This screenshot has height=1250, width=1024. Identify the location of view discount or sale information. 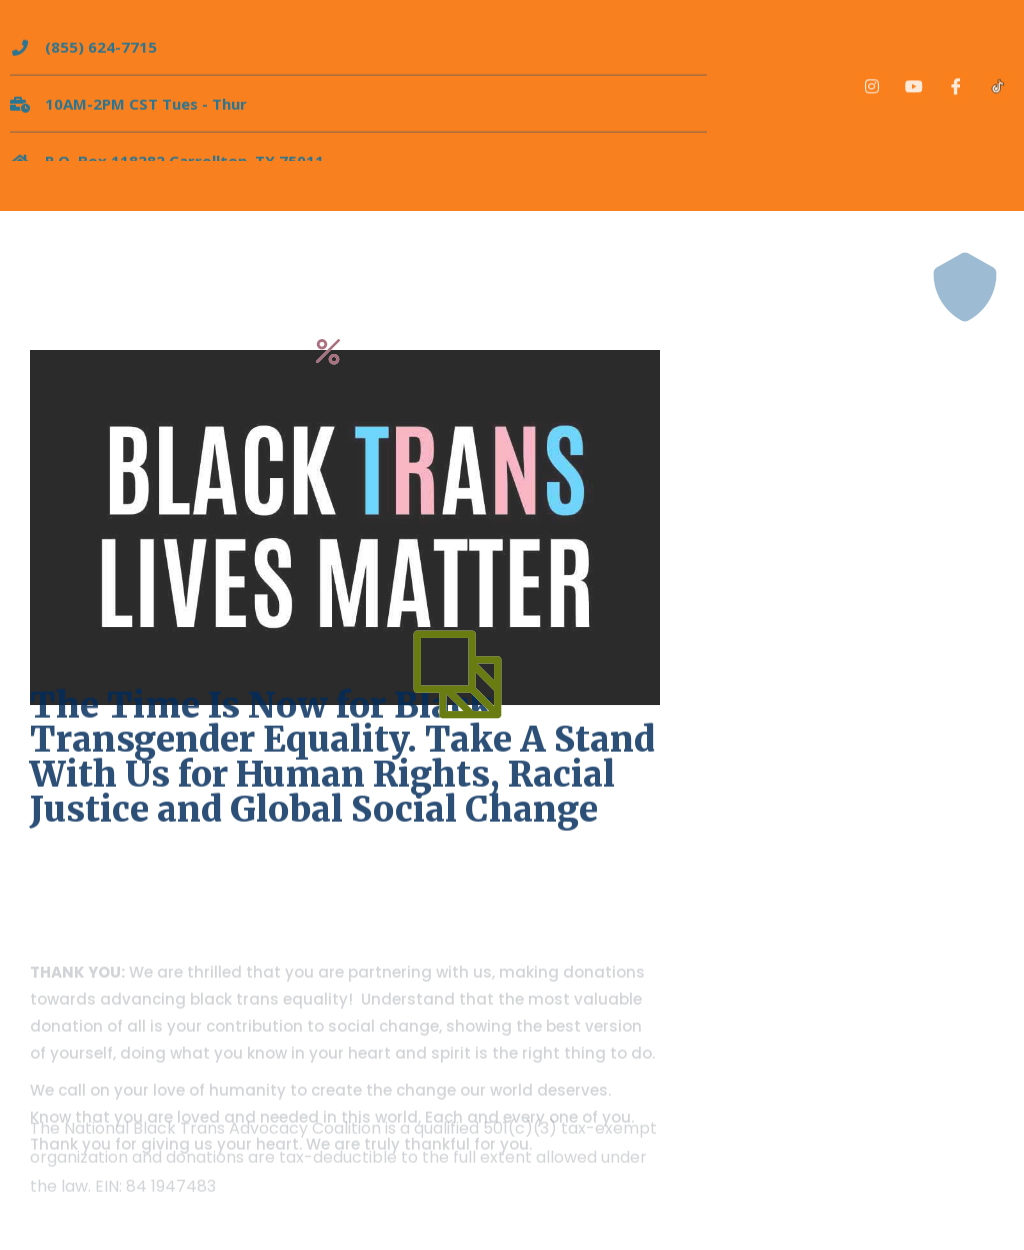
(328, 351).